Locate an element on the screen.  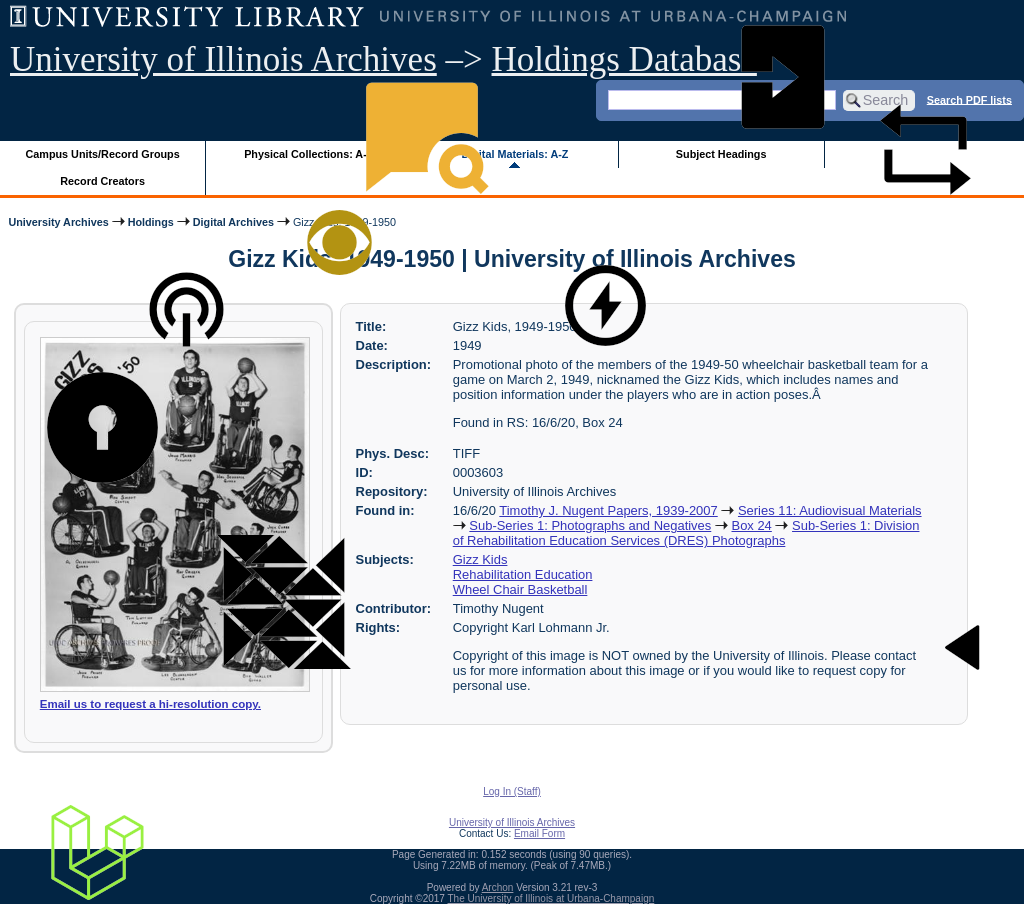
play or access DVD media content is located at coordinates (605, 305).